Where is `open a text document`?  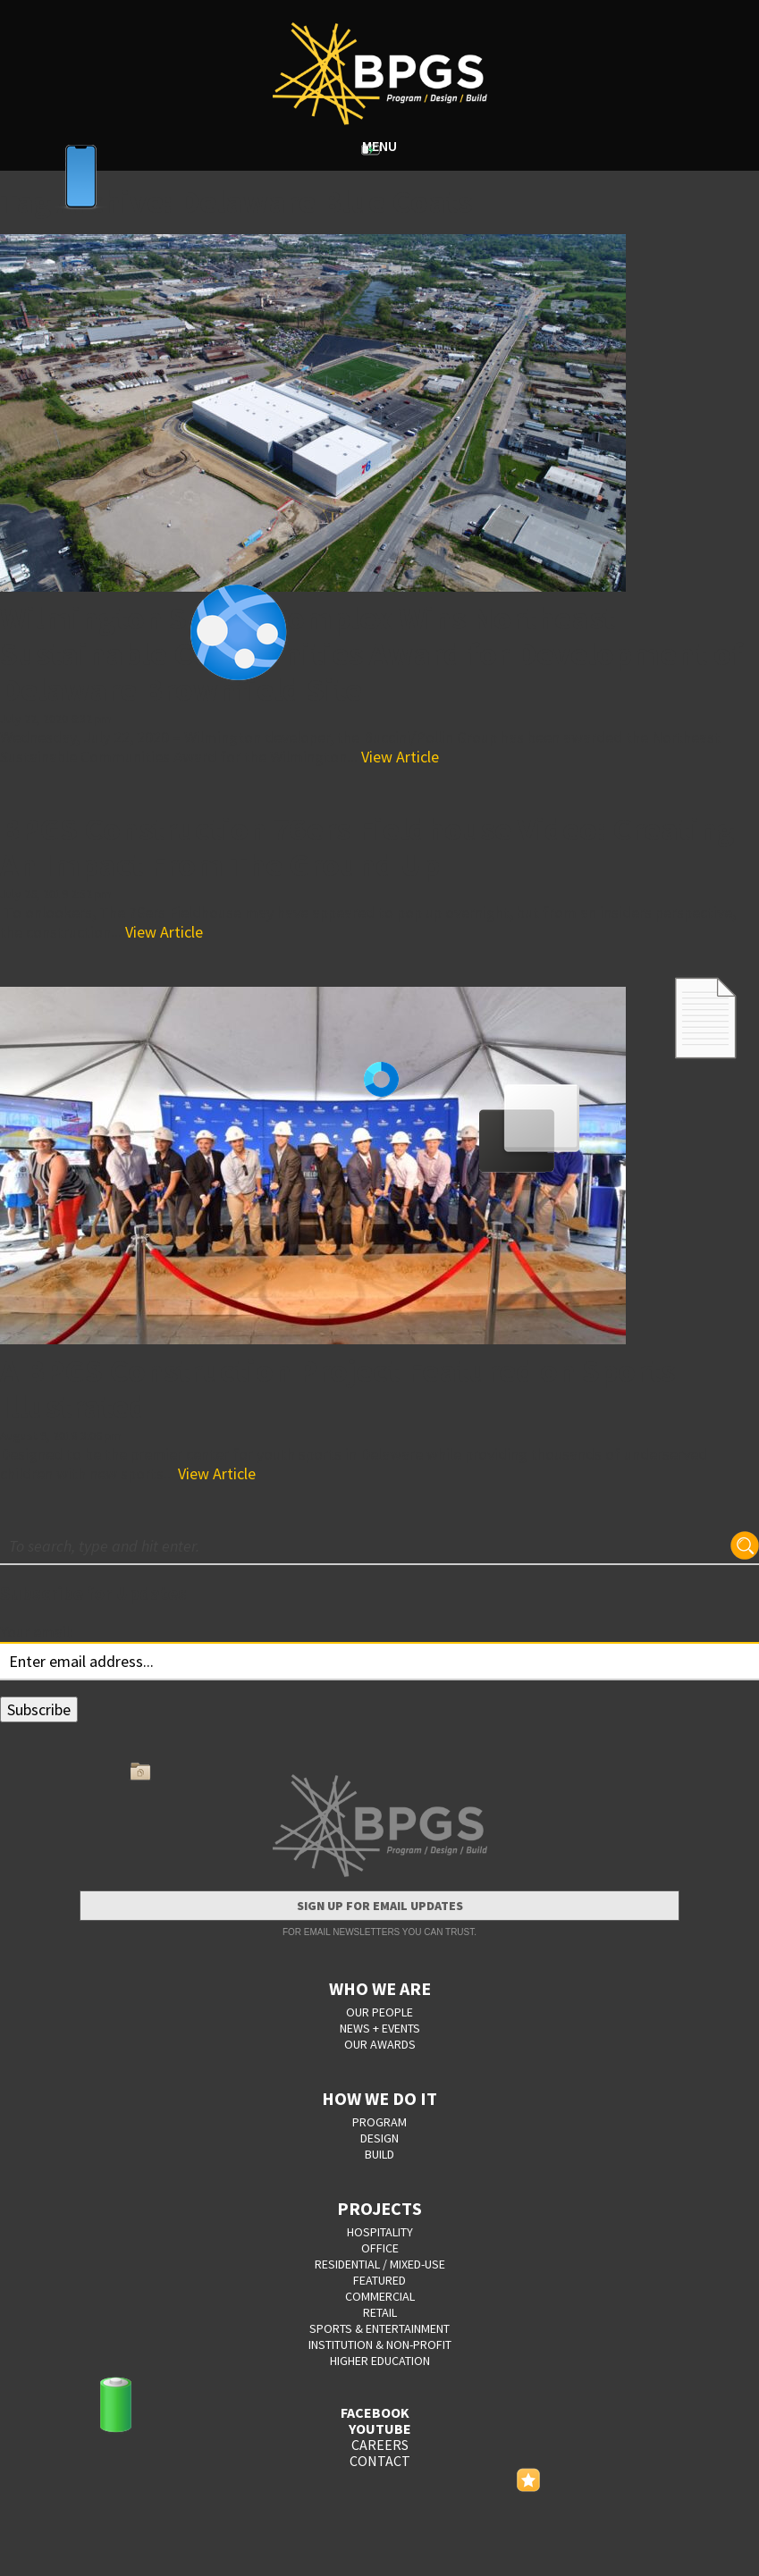 open a text document is located at coordinates (705, 1018).